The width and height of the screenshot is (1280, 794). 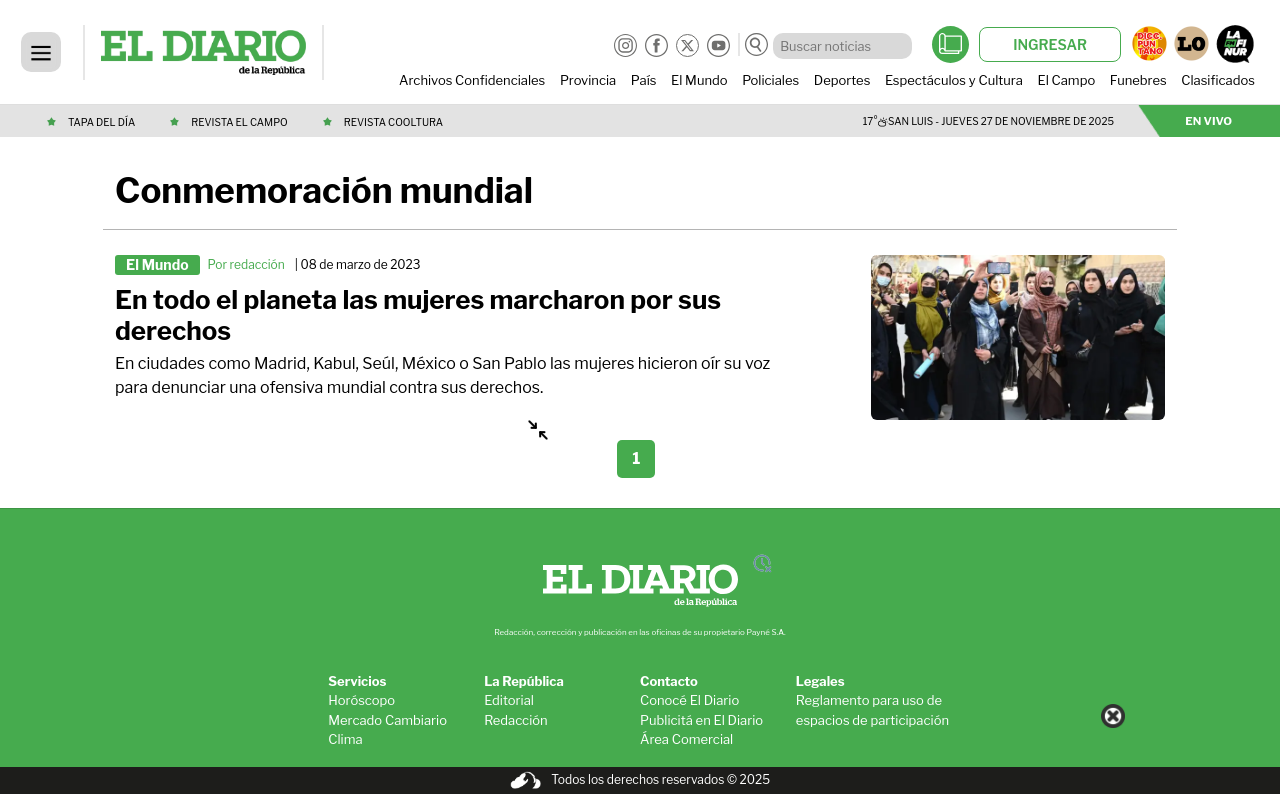 What do you see at coordinates (762, 563) in the screenshot?
I see `cancel a scheduled event or timer` at bounding box center [762, 563].